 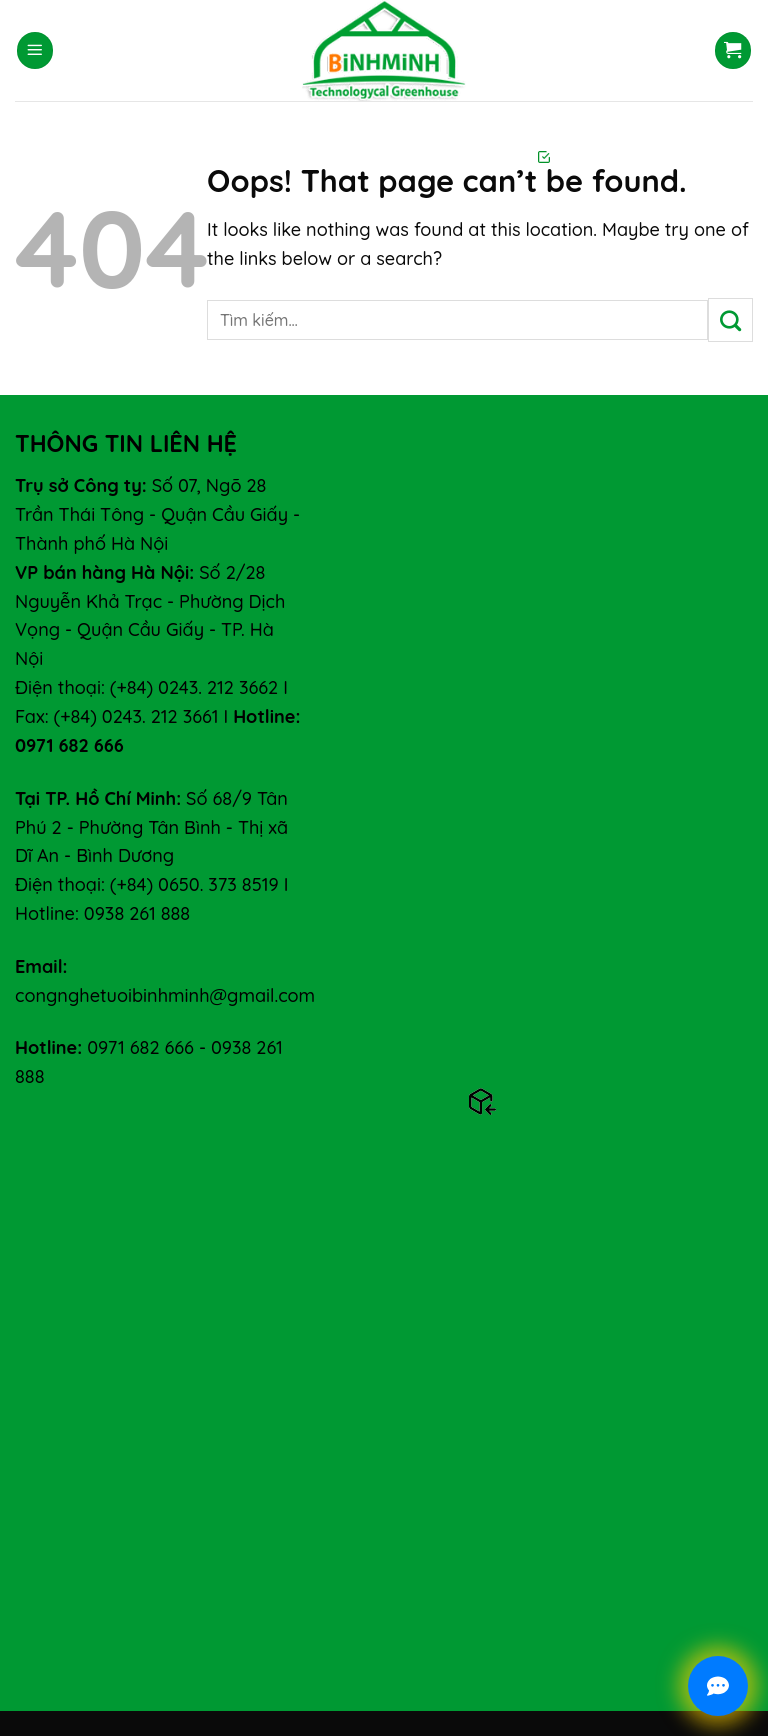 What do you see at coordinates (544, 157) in the screenshot?
I see `mark item as complete` at bounding box center [544, 157].